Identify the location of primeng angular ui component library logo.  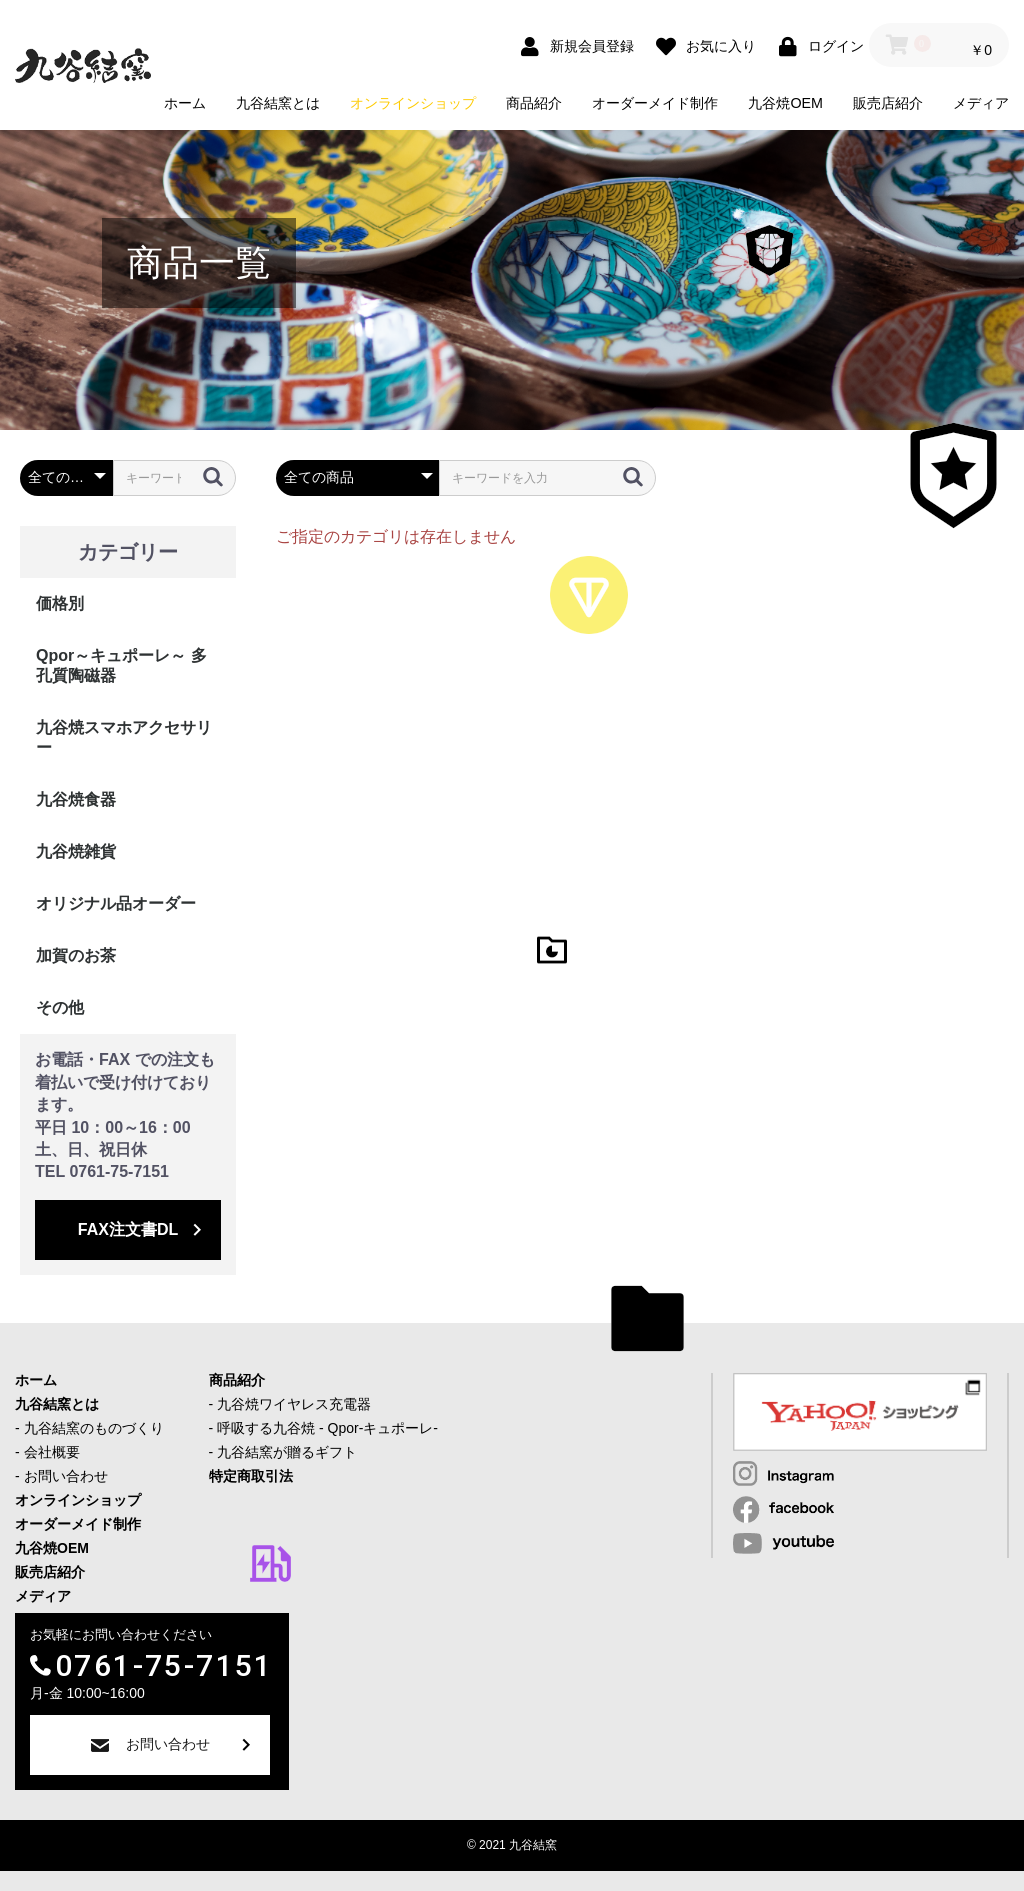
(769, 250).